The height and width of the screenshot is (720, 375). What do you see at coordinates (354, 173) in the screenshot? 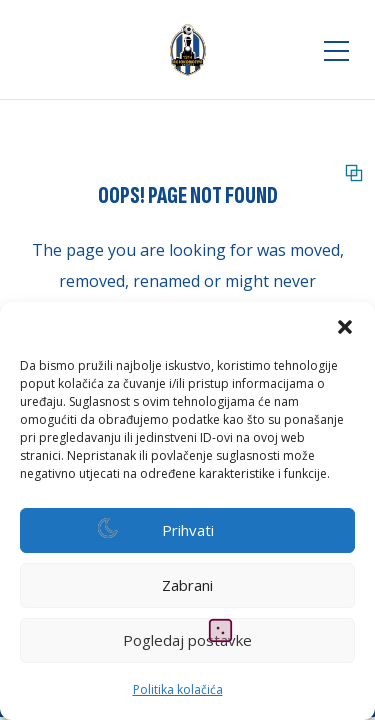
I see `merge or intersect selected layers` at bounding box center [354, 173].